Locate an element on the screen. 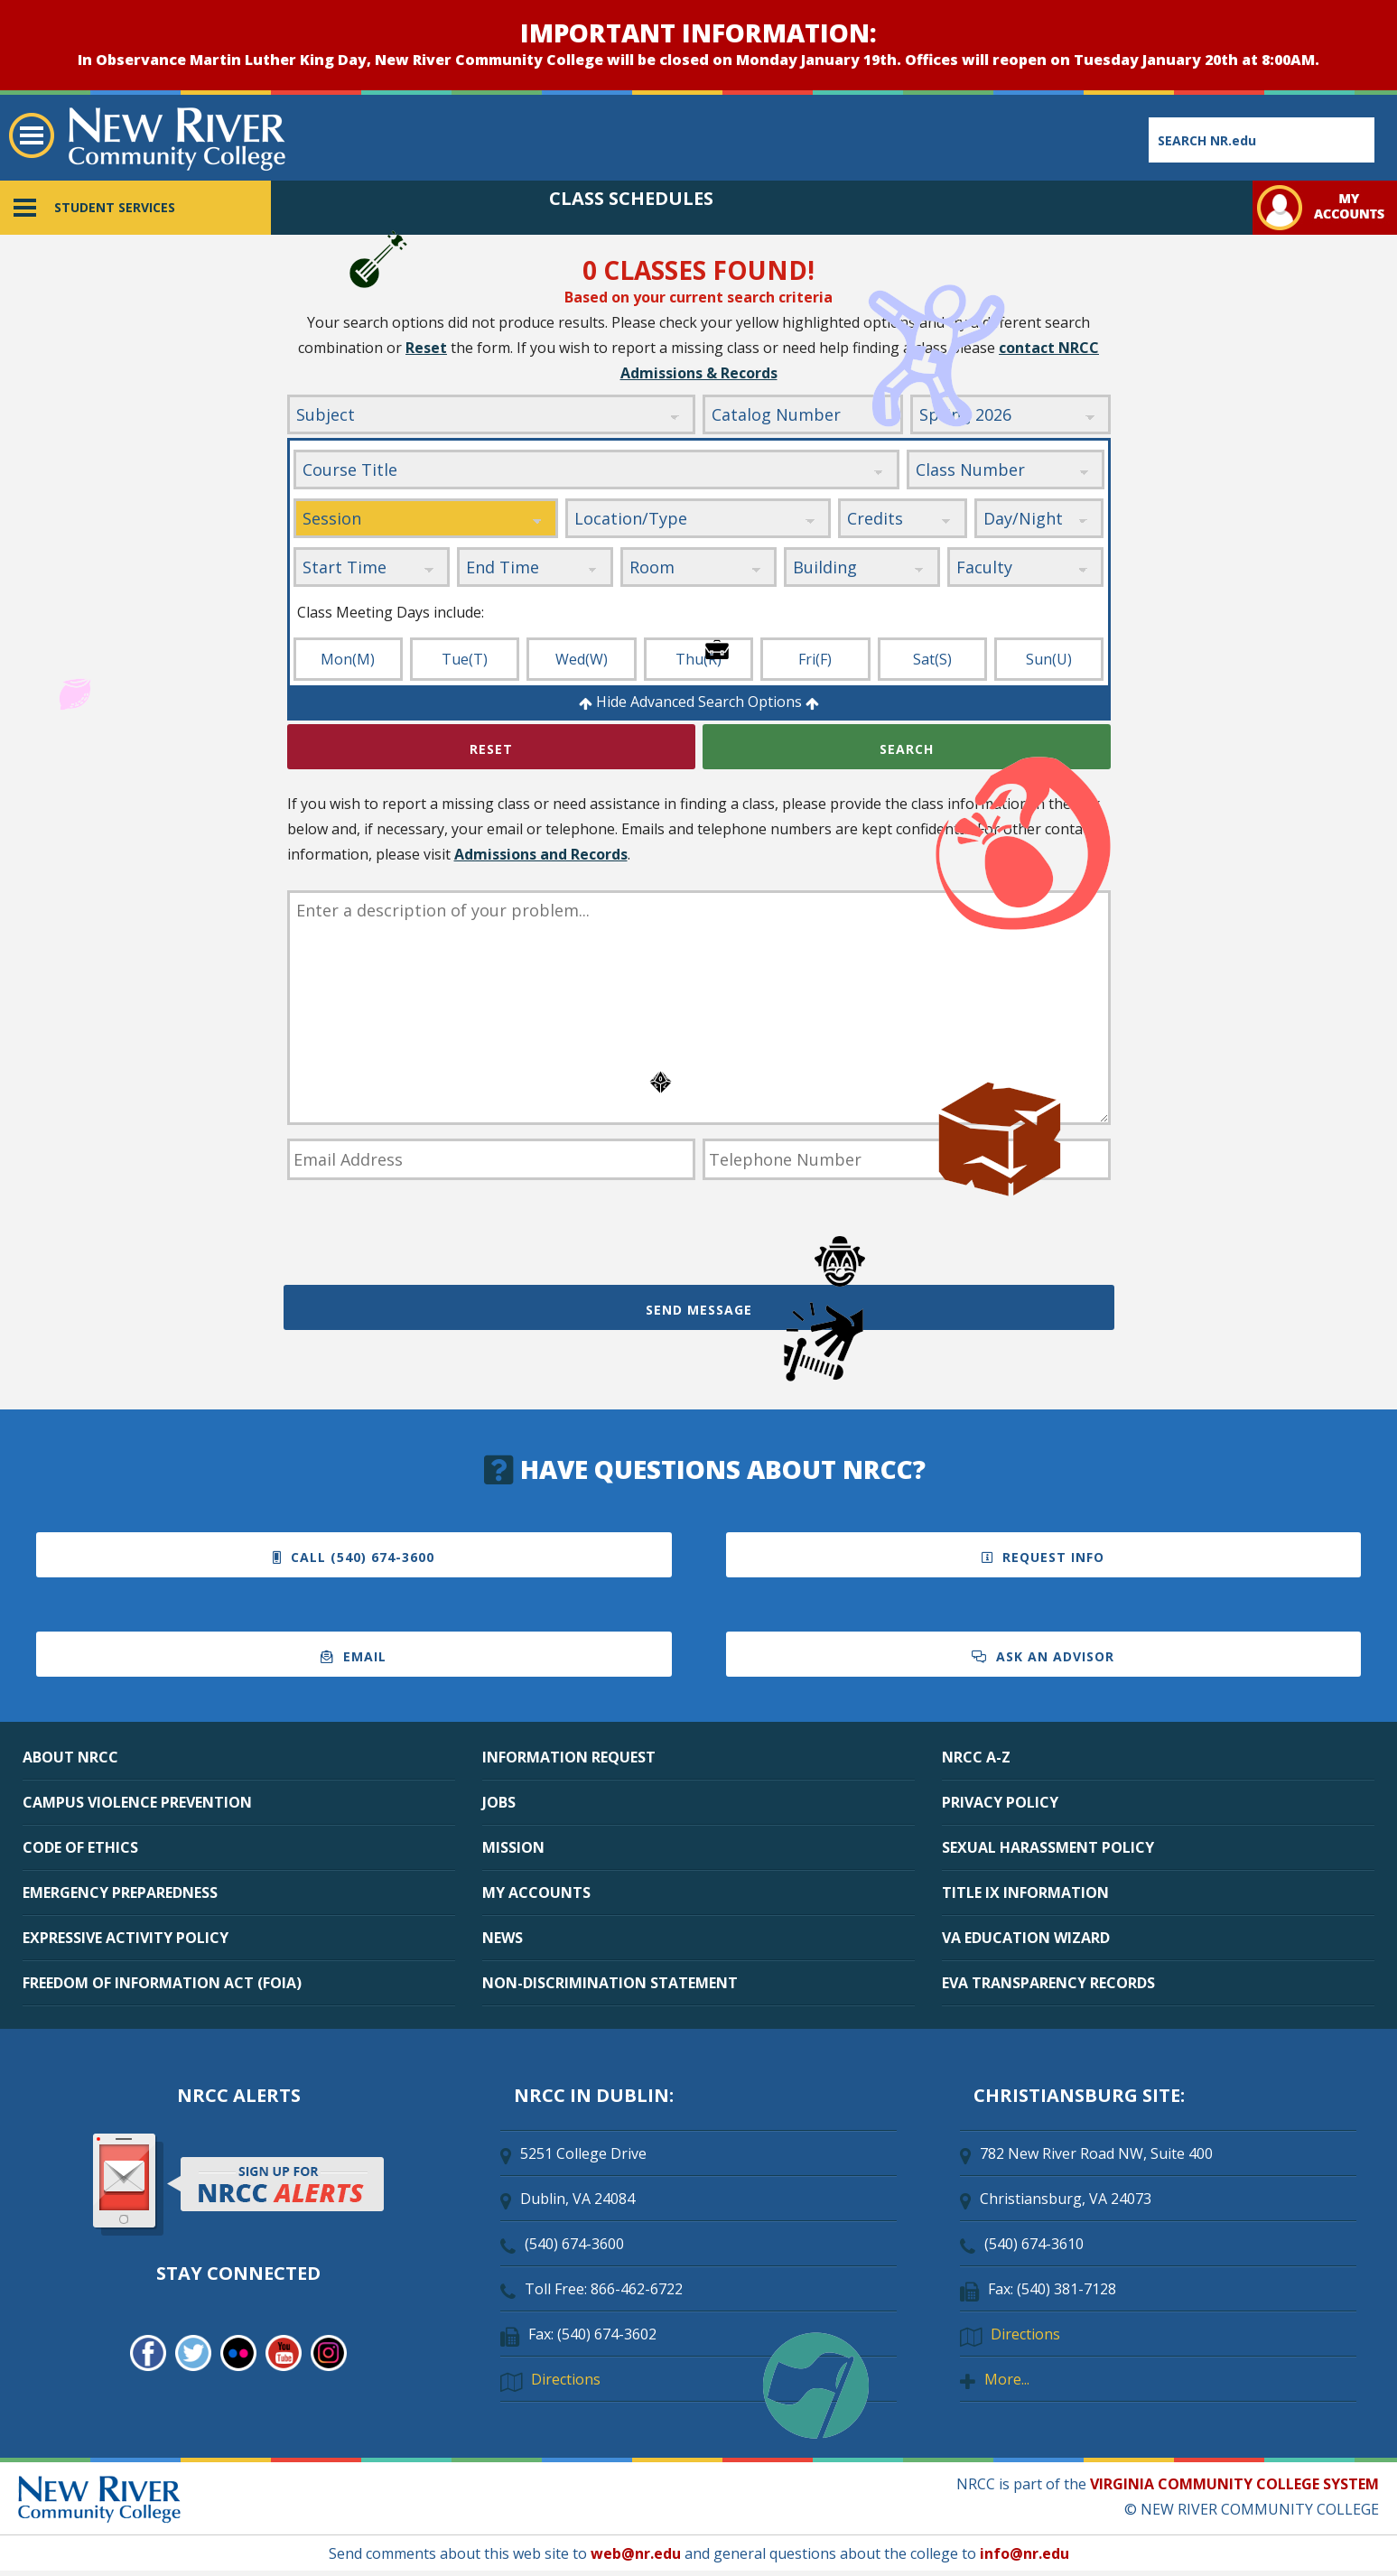 Image resolution: width=1397 pixels, height=2576 pixels. select stone block material for building is located at coordinates (1000, 1137).